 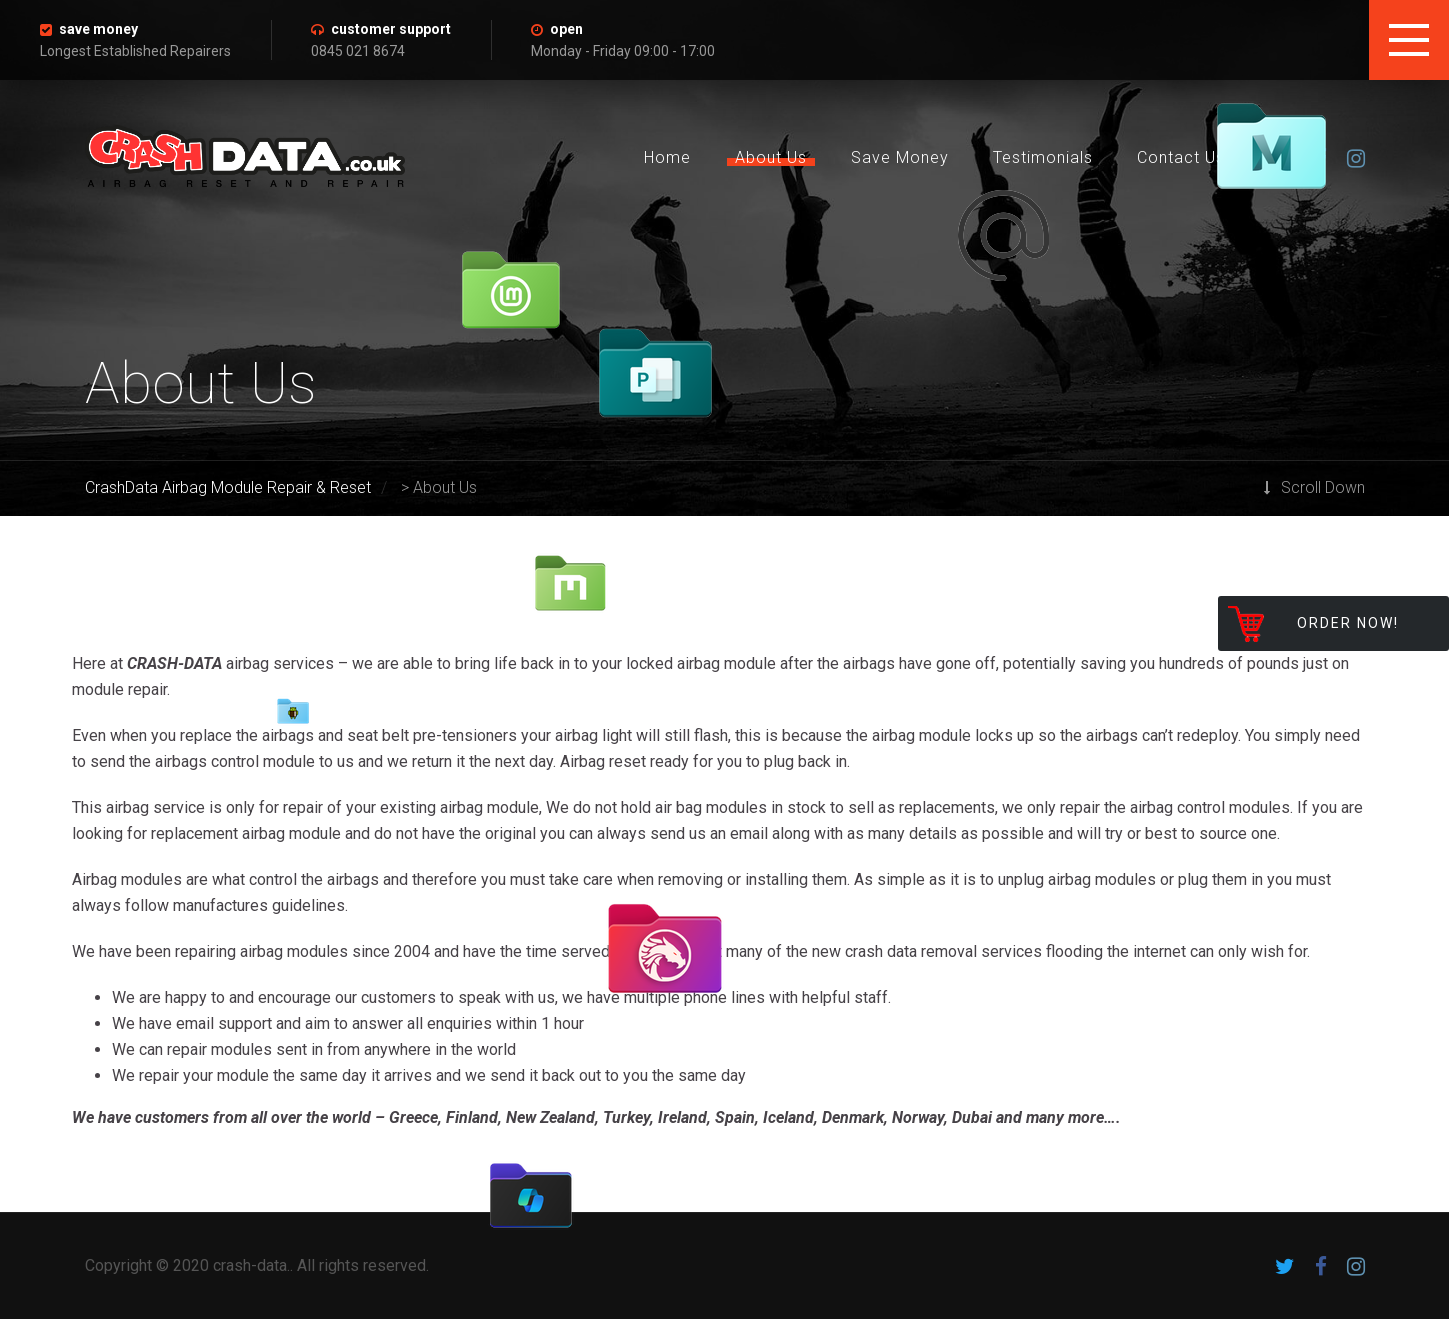 I want to click on open quixel mixer project files folder, so click(x=570, y=585).